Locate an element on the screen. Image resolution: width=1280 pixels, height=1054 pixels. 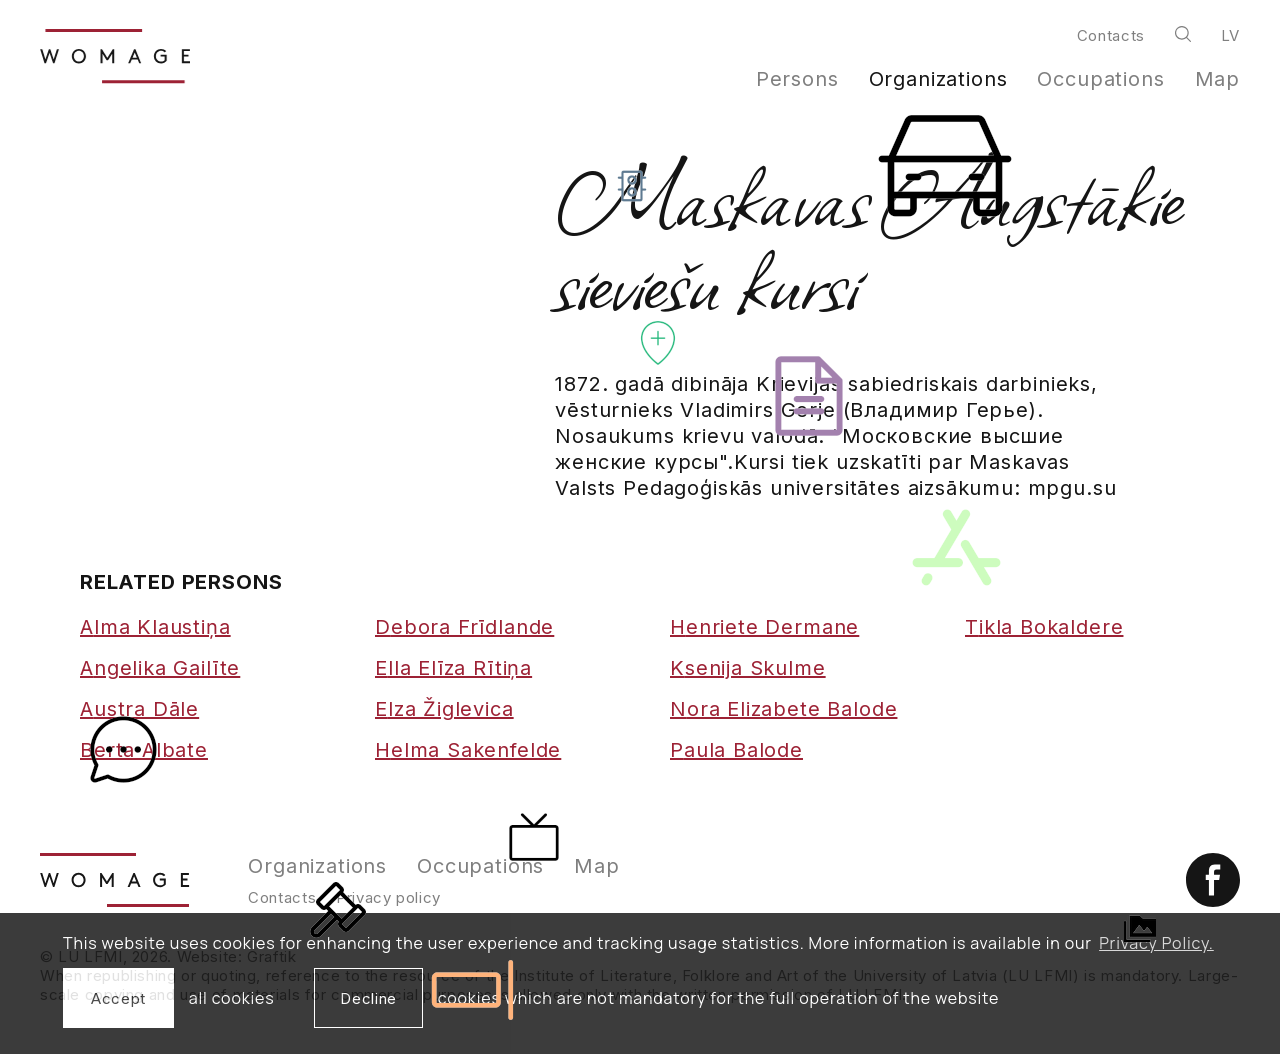
access legal or terms of service information is located at coordinates (336, 912).